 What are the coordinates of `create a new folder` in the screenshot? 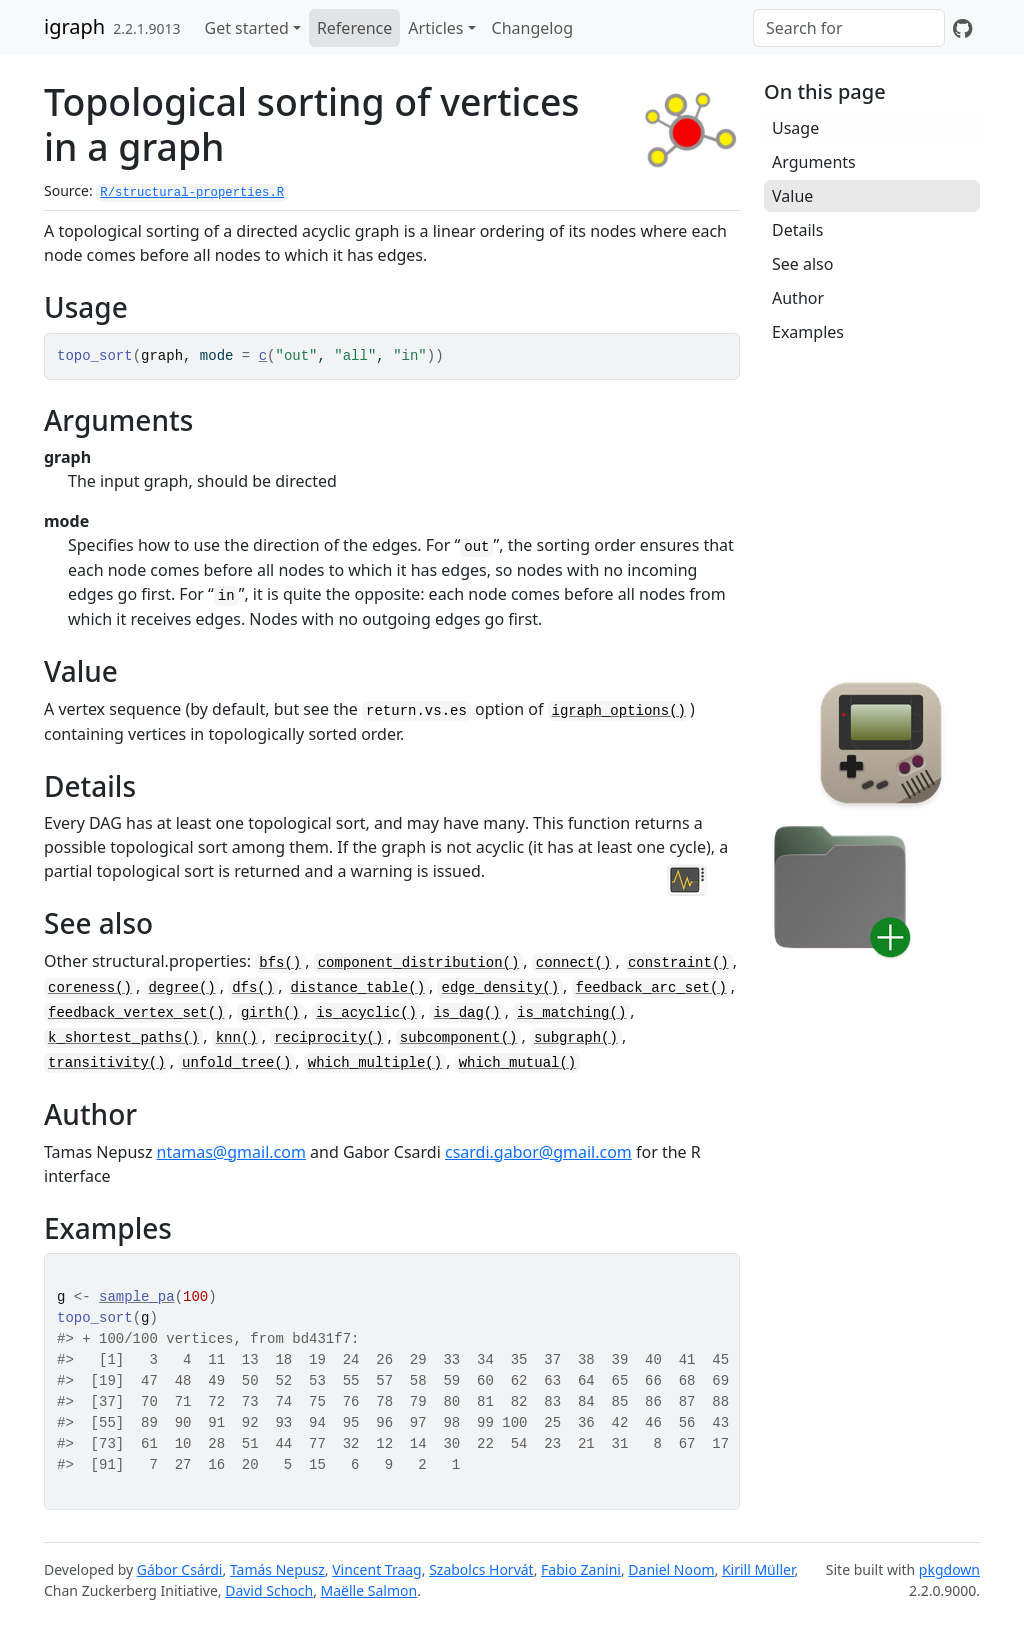 It's located at (840, 887).